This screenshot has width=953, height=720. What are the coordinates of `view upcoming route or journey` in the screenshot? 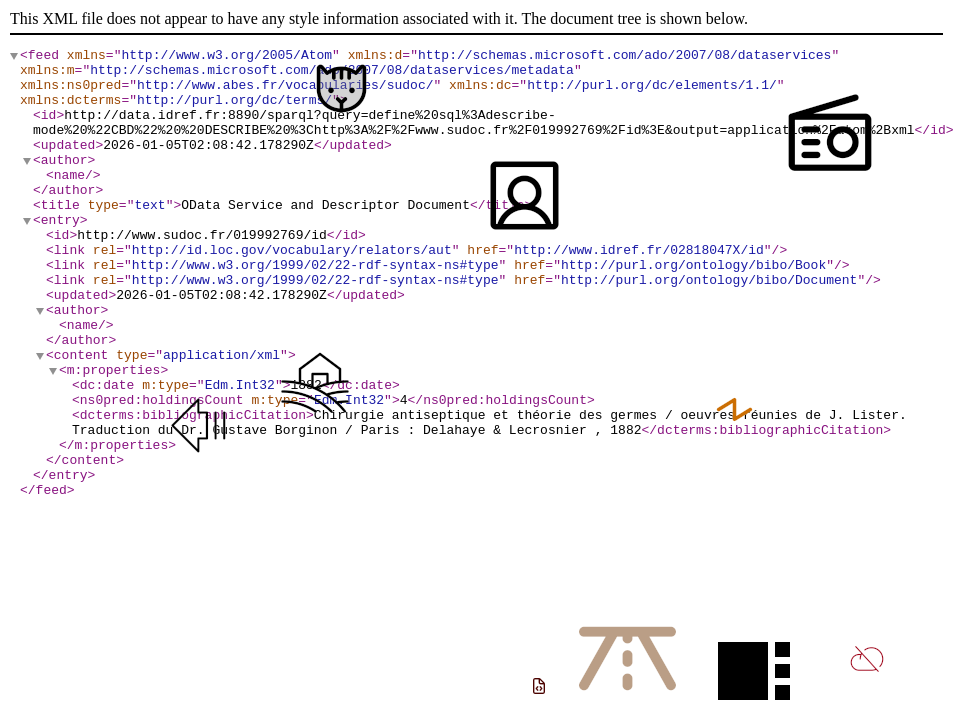 It's located at (627, 658).